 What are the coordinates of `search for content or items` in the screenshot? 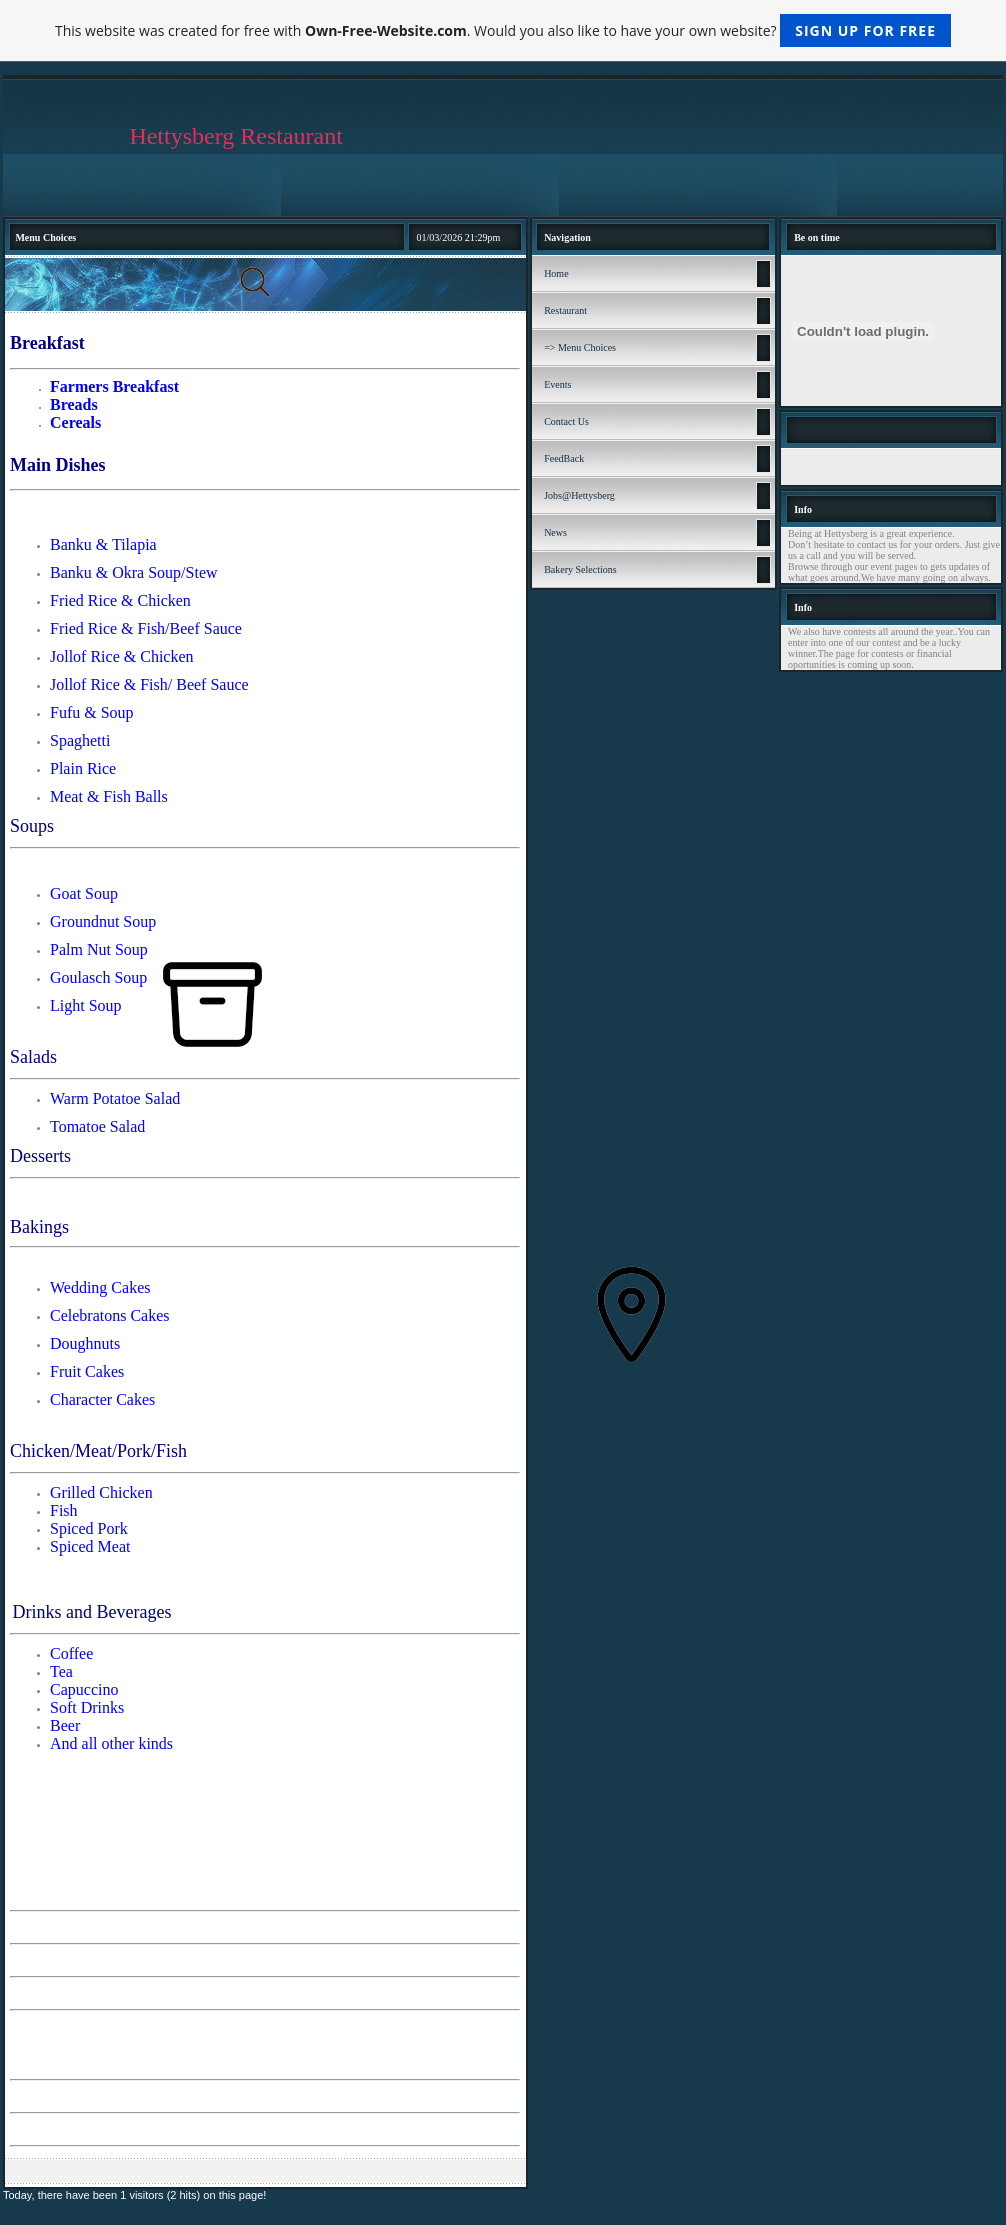 It's located at (255, 282).